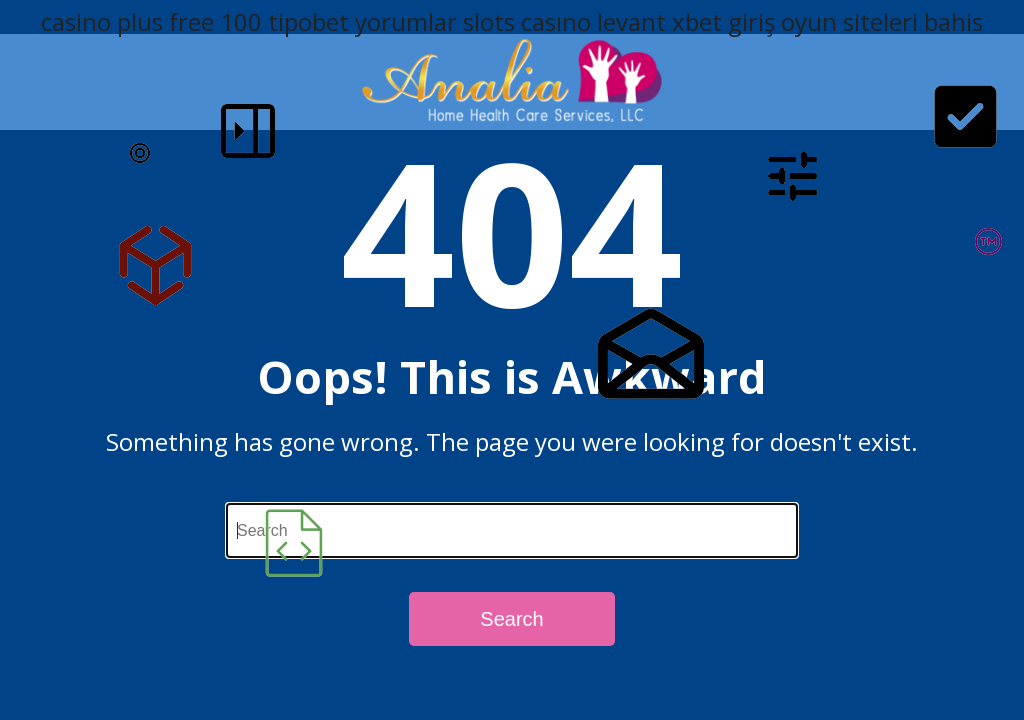  I want to click on adjust settings or preferences, so click(793, 176).